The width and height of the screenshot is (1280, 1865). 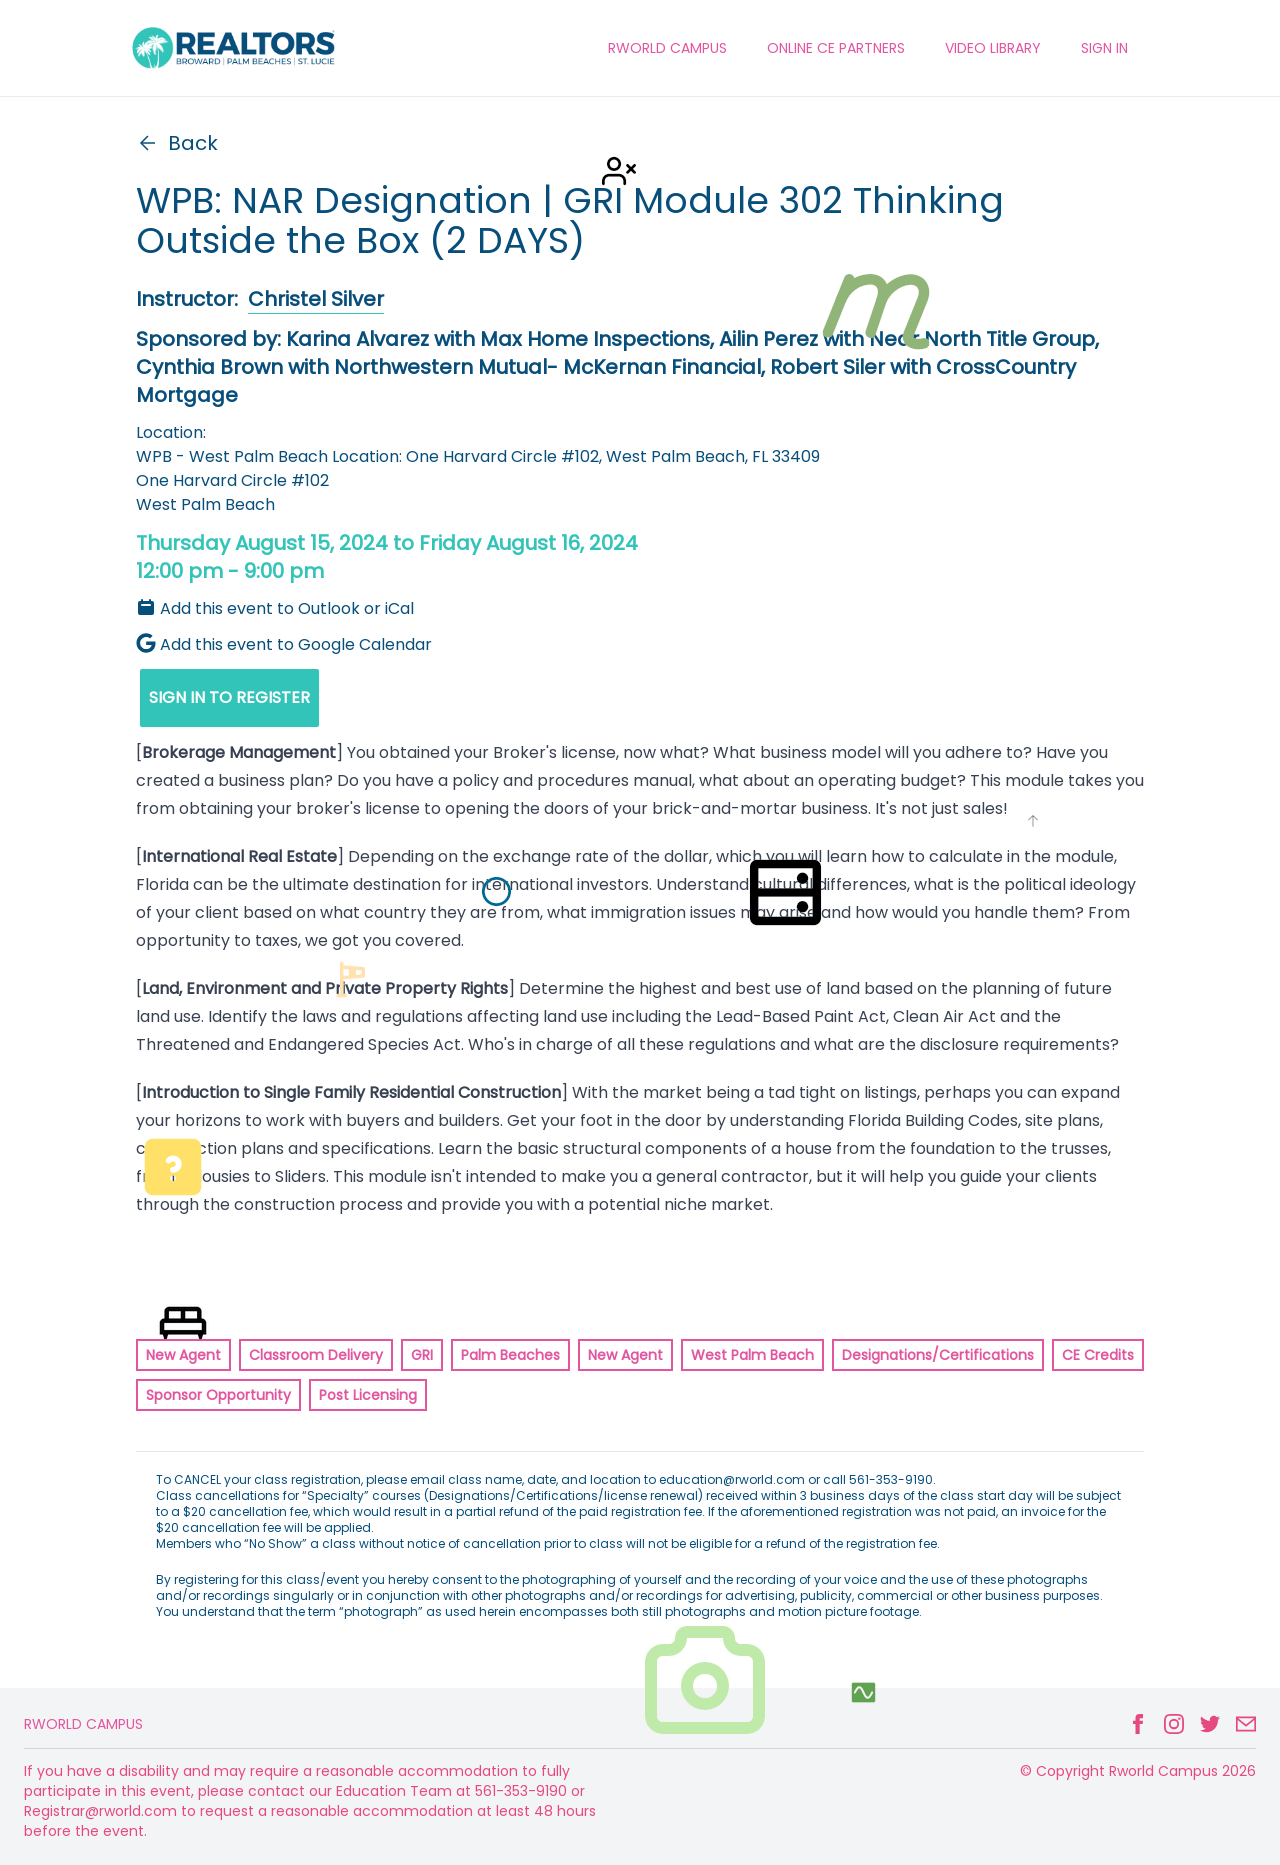 I want to click on view current wind conditions, so click(x=352, y=979).